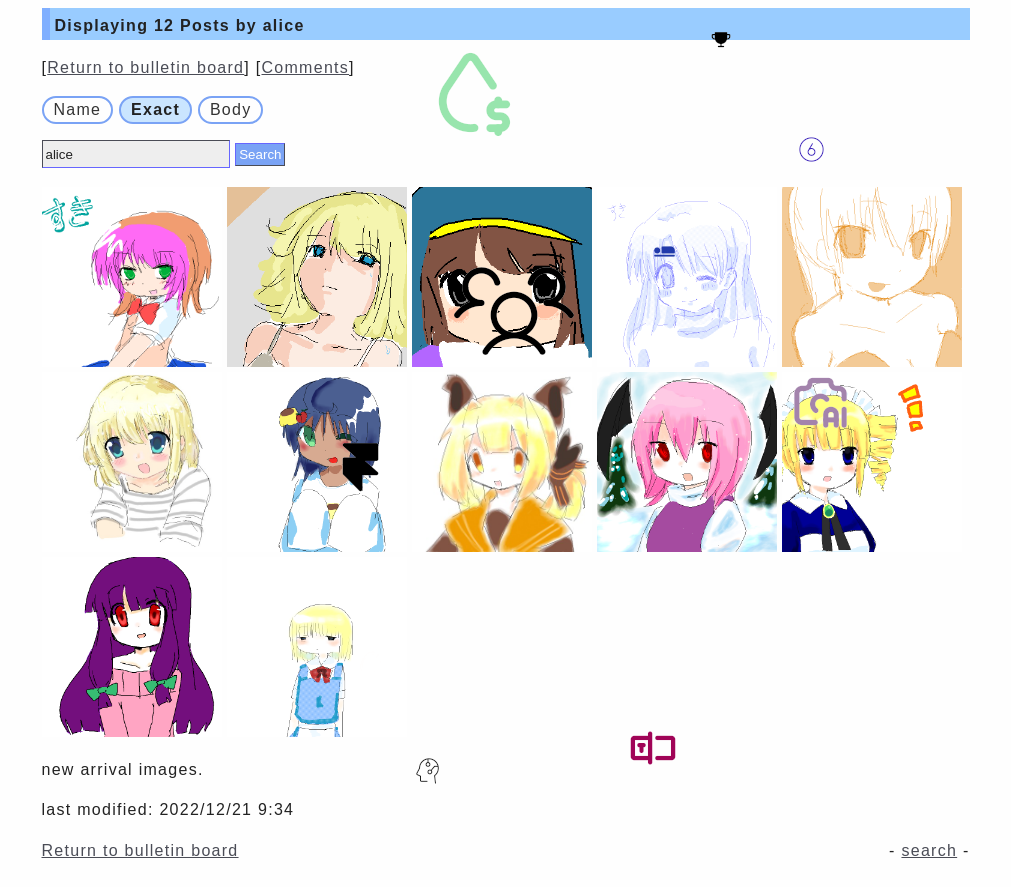 The height and width of the screenshot is (887, 1011). I want to click on view hotel or accommodation options, so click(664, 251).